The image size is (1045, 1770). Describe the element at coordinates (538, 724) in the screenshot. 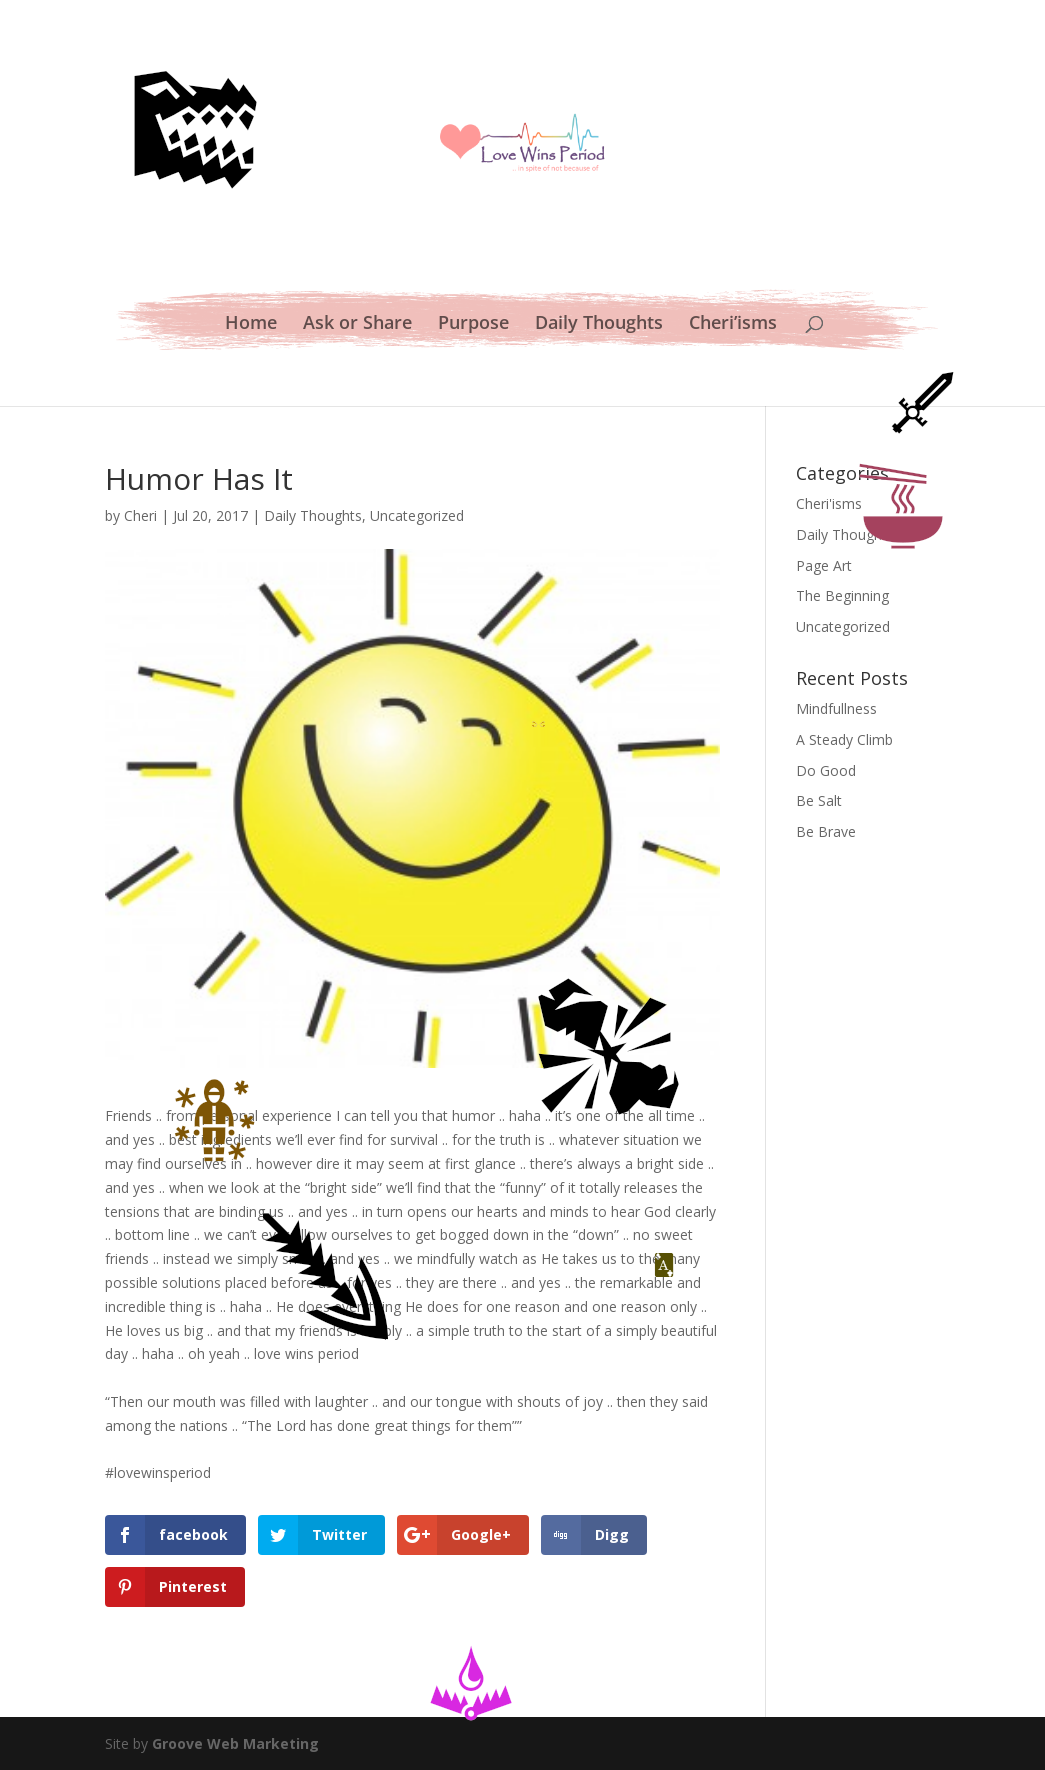

I see `indicates an angry or hostile character state` at that location.